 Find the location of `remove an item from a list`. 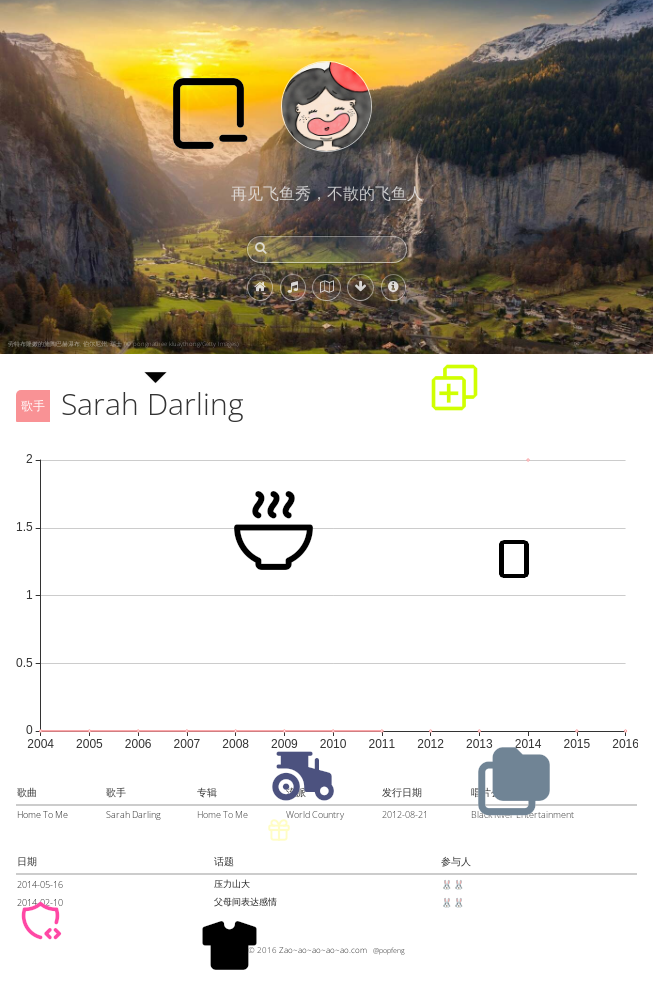

remove an item from a list is located at coordinates (208, 113).